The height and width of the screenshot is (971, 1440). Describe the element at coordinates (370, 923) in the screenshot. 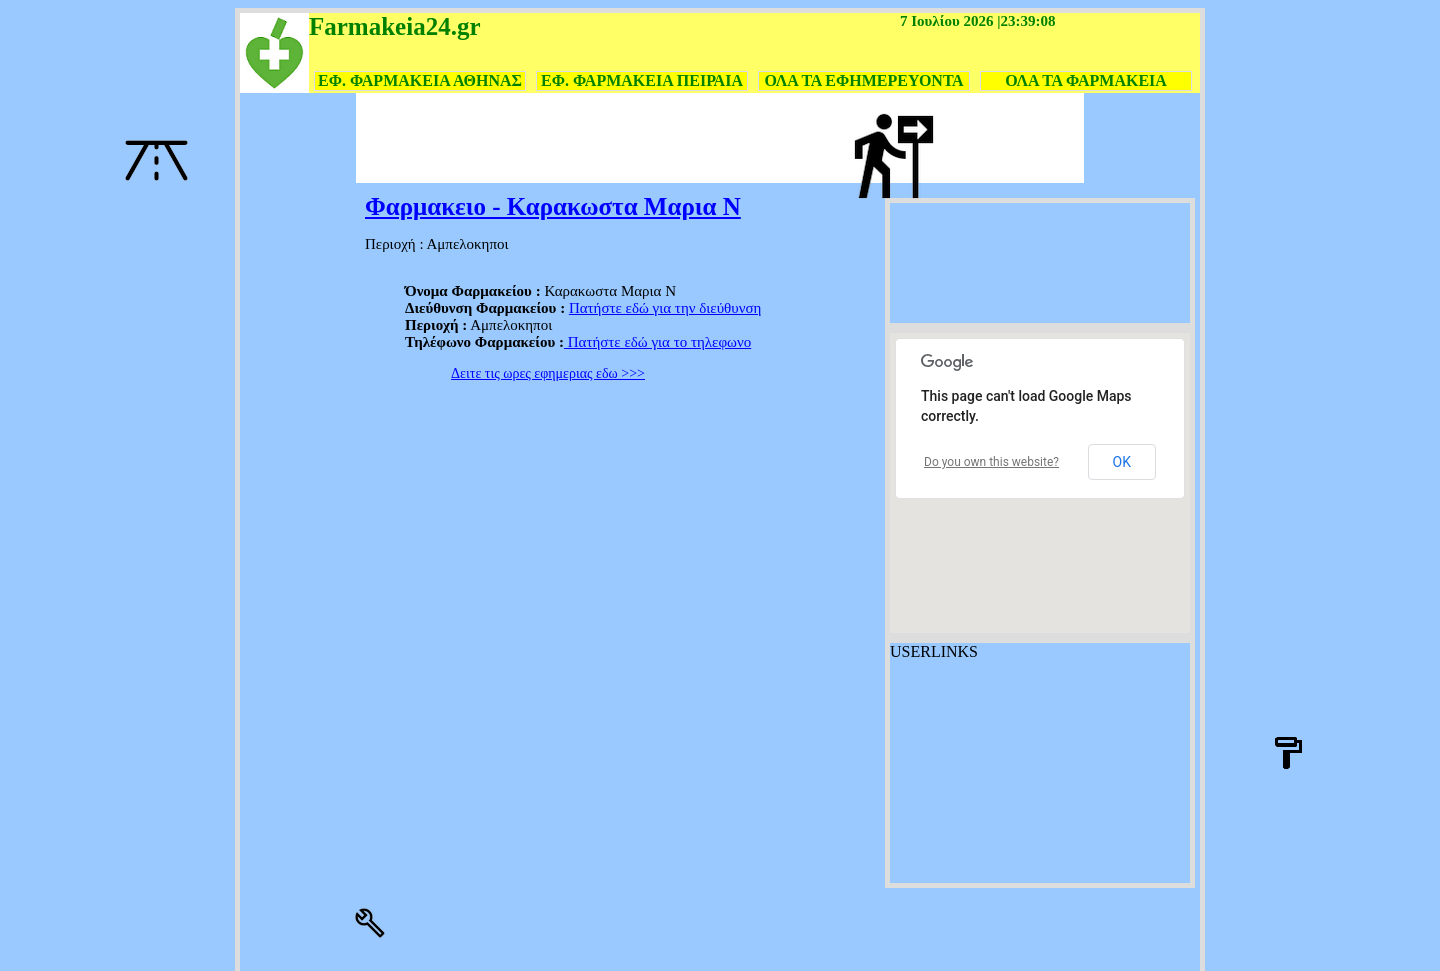

I see `access settings or configuration options` at that location.